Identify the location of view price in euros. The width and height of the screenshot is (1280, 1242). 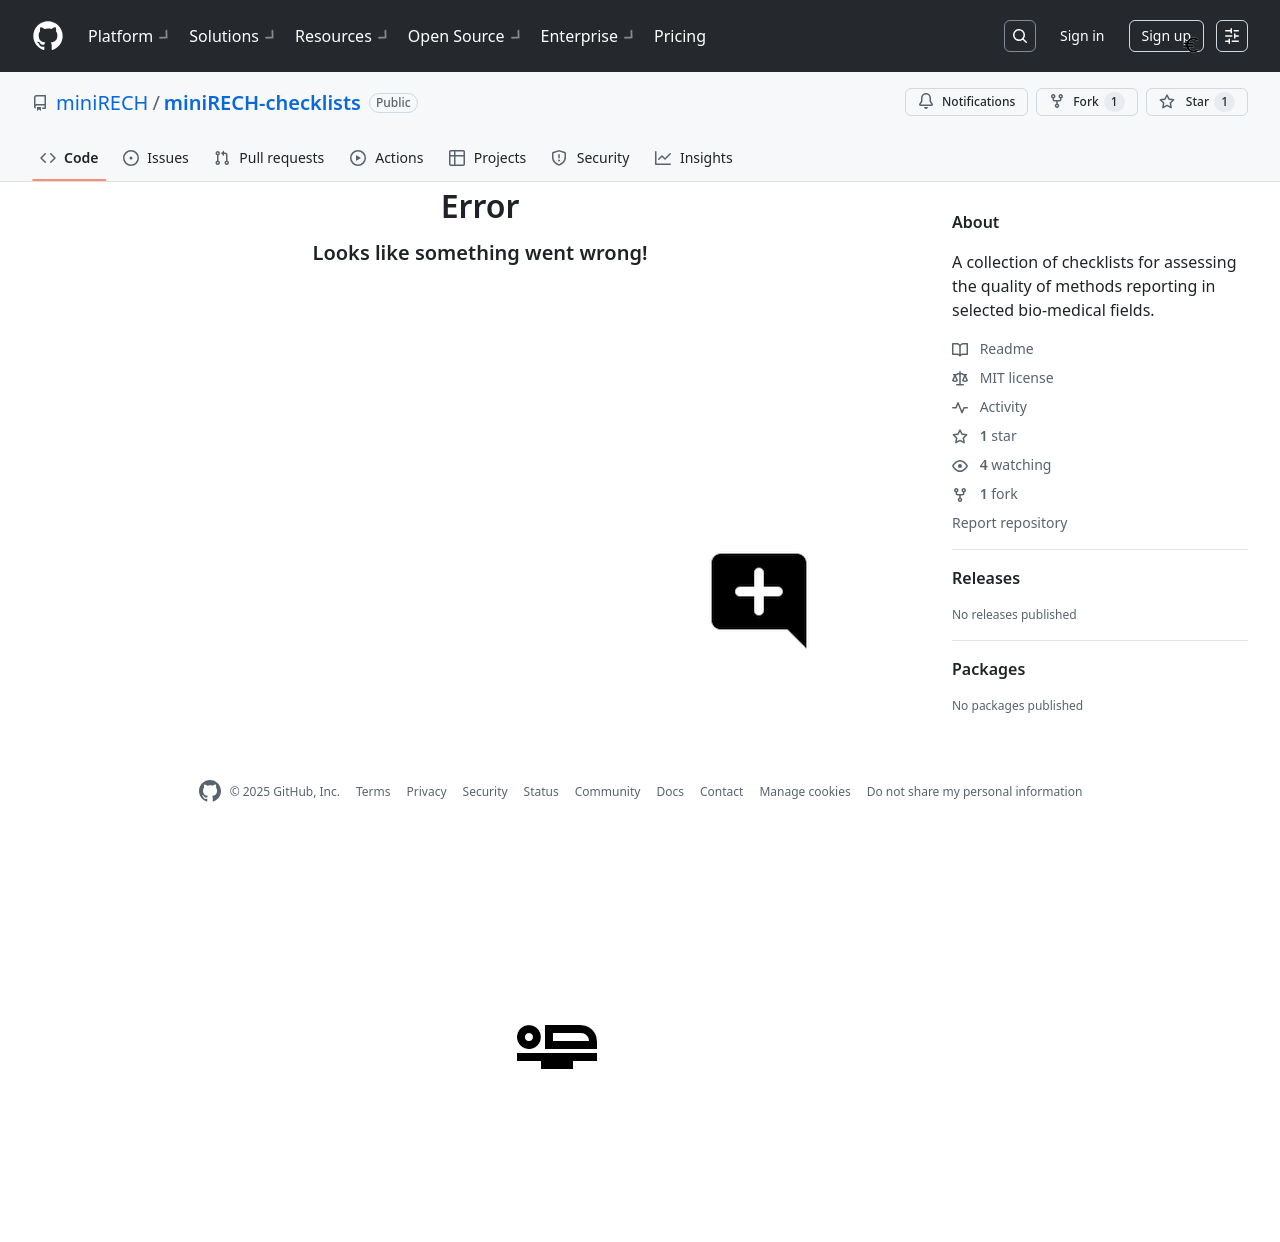
(1191, 45).